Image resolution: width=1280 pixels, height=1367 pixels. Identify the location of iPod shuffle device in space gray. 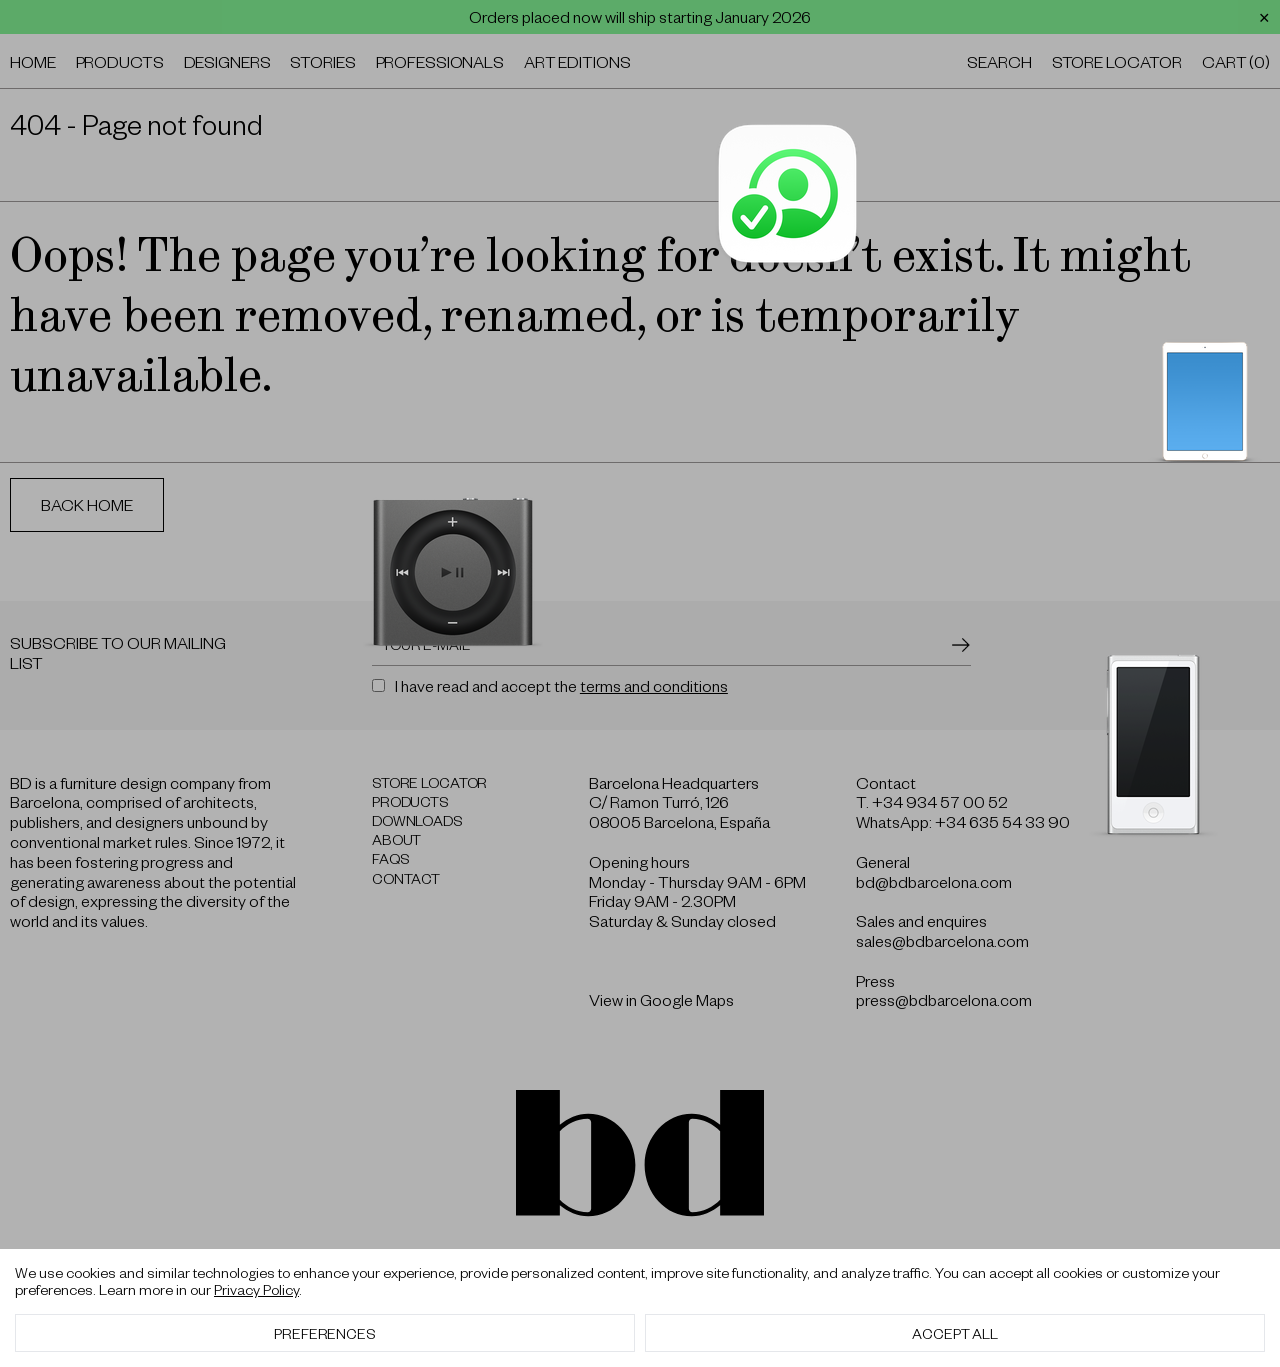
(453, 572).